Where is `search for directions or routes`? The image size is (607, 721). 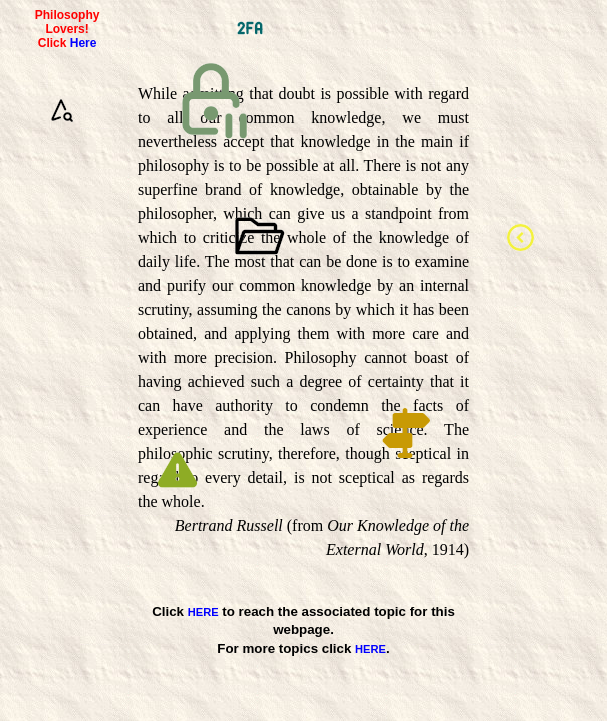
search for directions or routes is located at coordinates (61, 110).